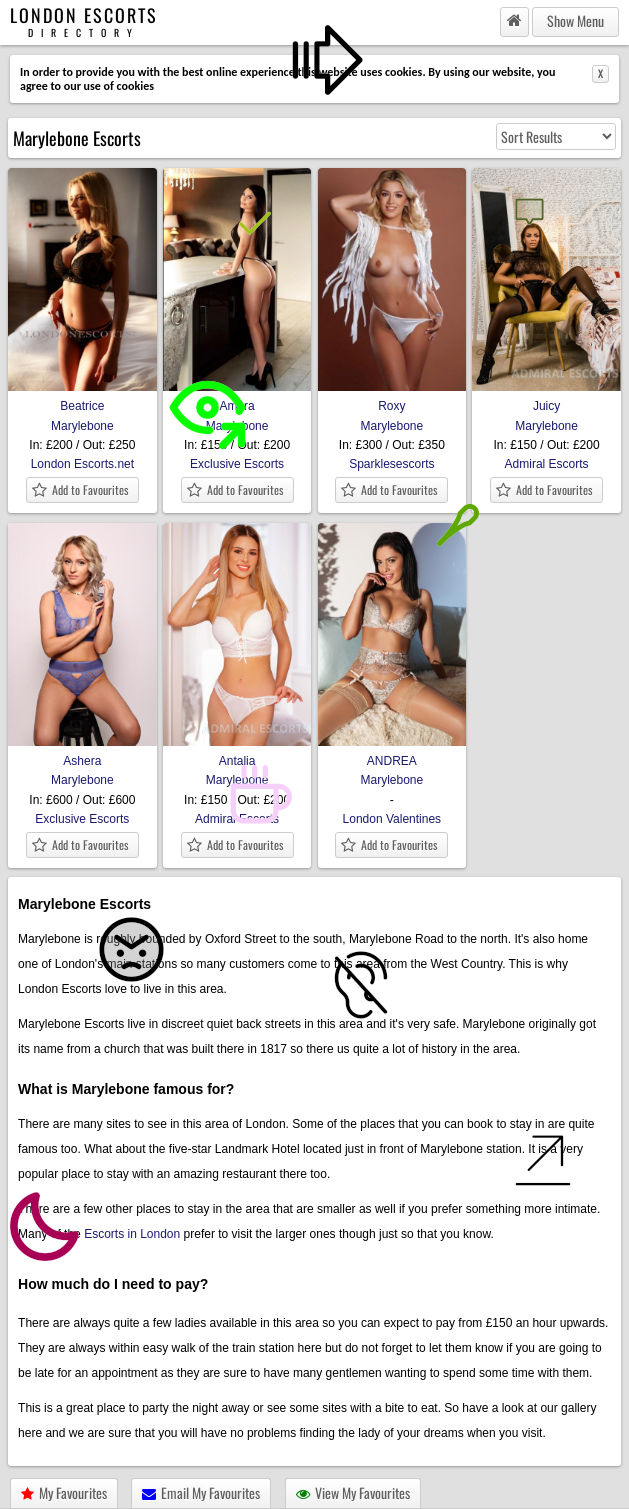  Describe the element at coordinates (543, 1158) in the screenshot. I see `open link in new tab or window` at that location.